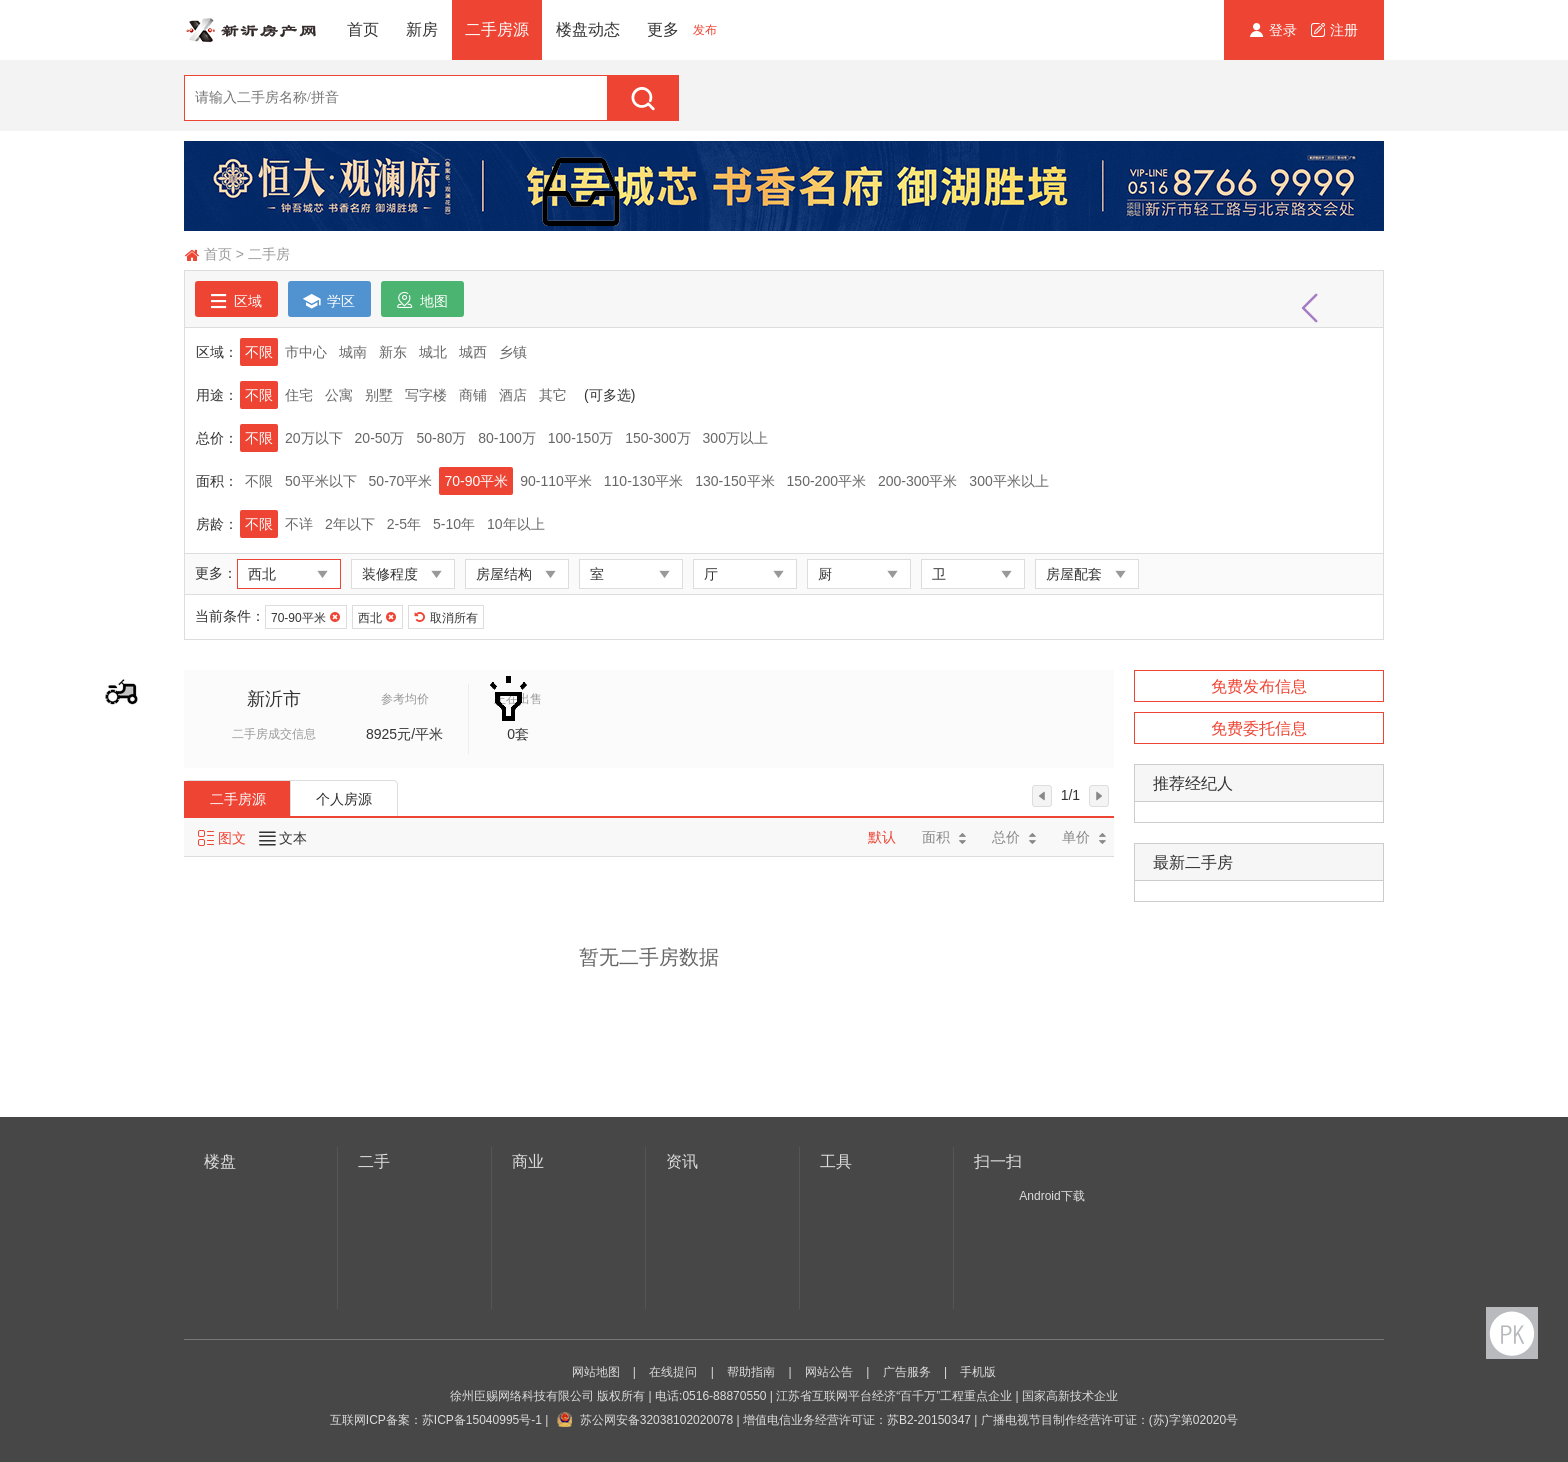 This screenshot has width=1568, height=1462. I want to click on view your inbox messages, so click(581, 191).